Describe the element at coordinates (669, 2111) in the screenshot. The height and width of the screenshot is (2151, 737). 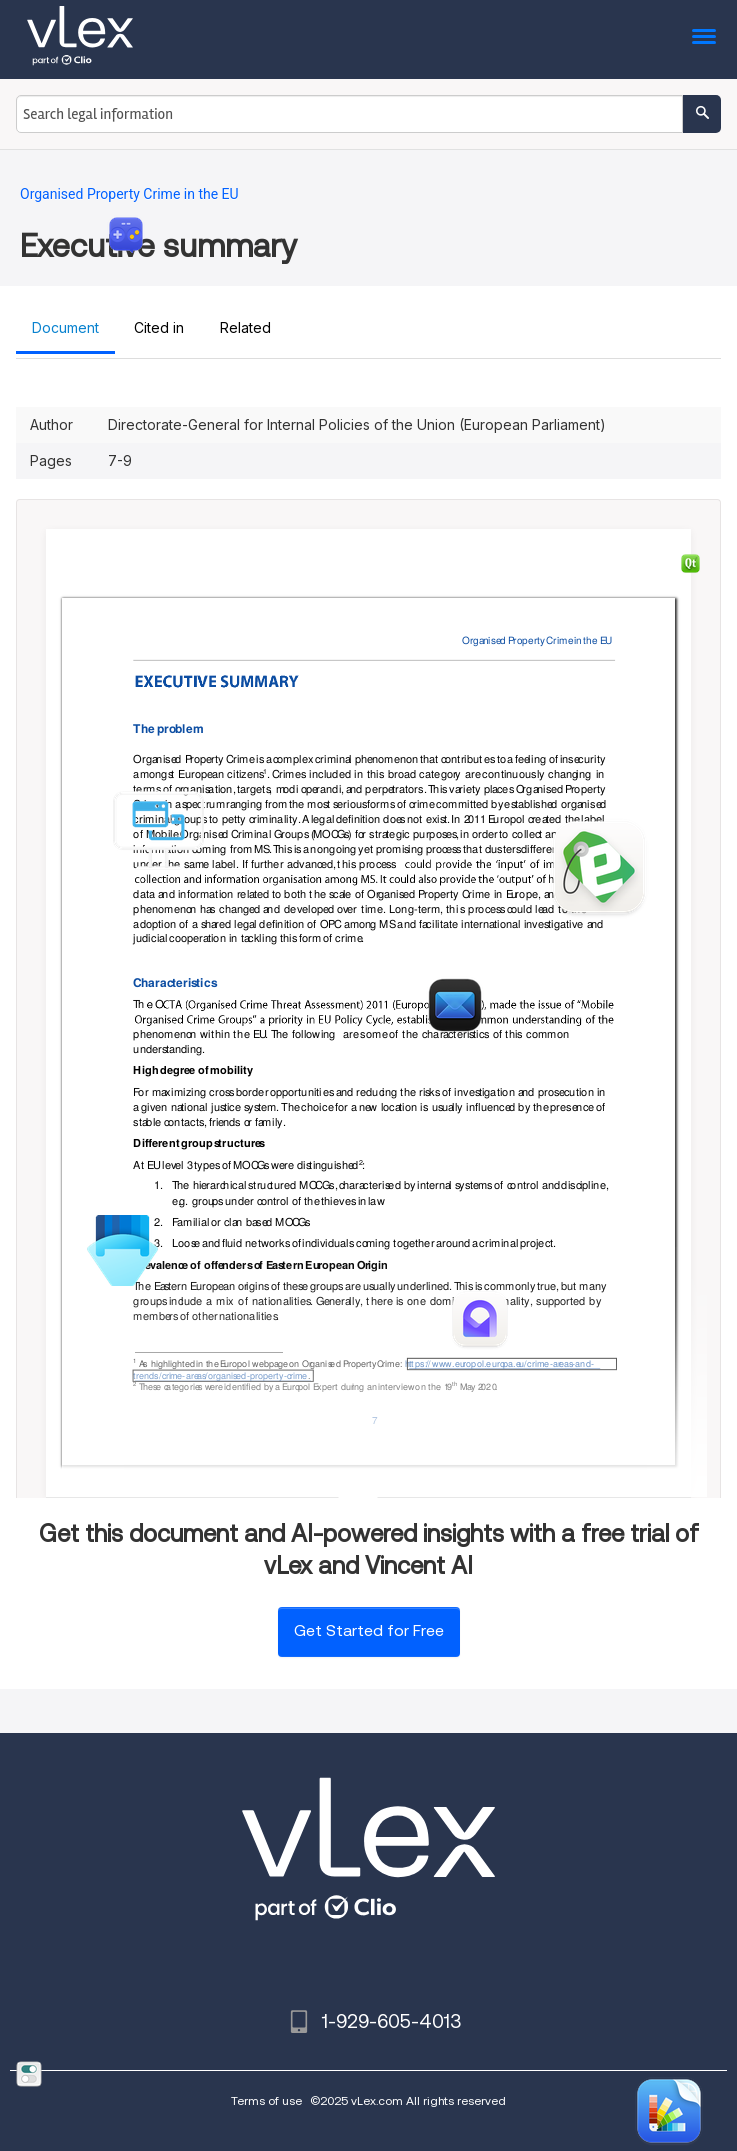
I see `open appearance and theme settings` at that location.